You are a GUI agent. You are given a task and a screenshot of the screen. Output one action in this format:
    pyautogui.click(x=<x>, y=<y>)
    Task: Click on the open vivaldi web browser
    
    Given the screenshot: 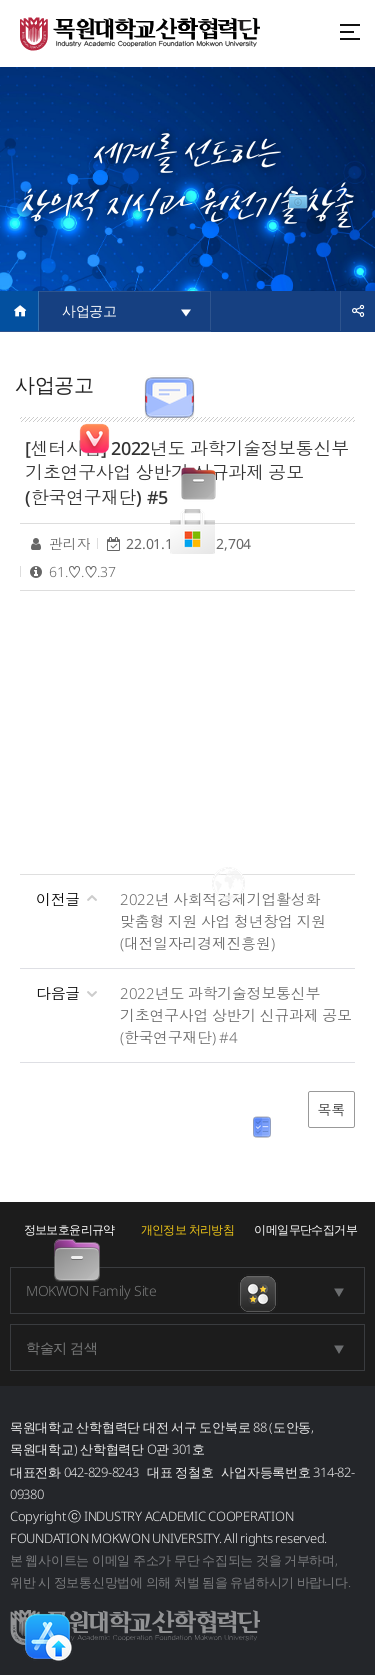 What is the action you would take?
    pyautogui.click(x=94, y=438)
    